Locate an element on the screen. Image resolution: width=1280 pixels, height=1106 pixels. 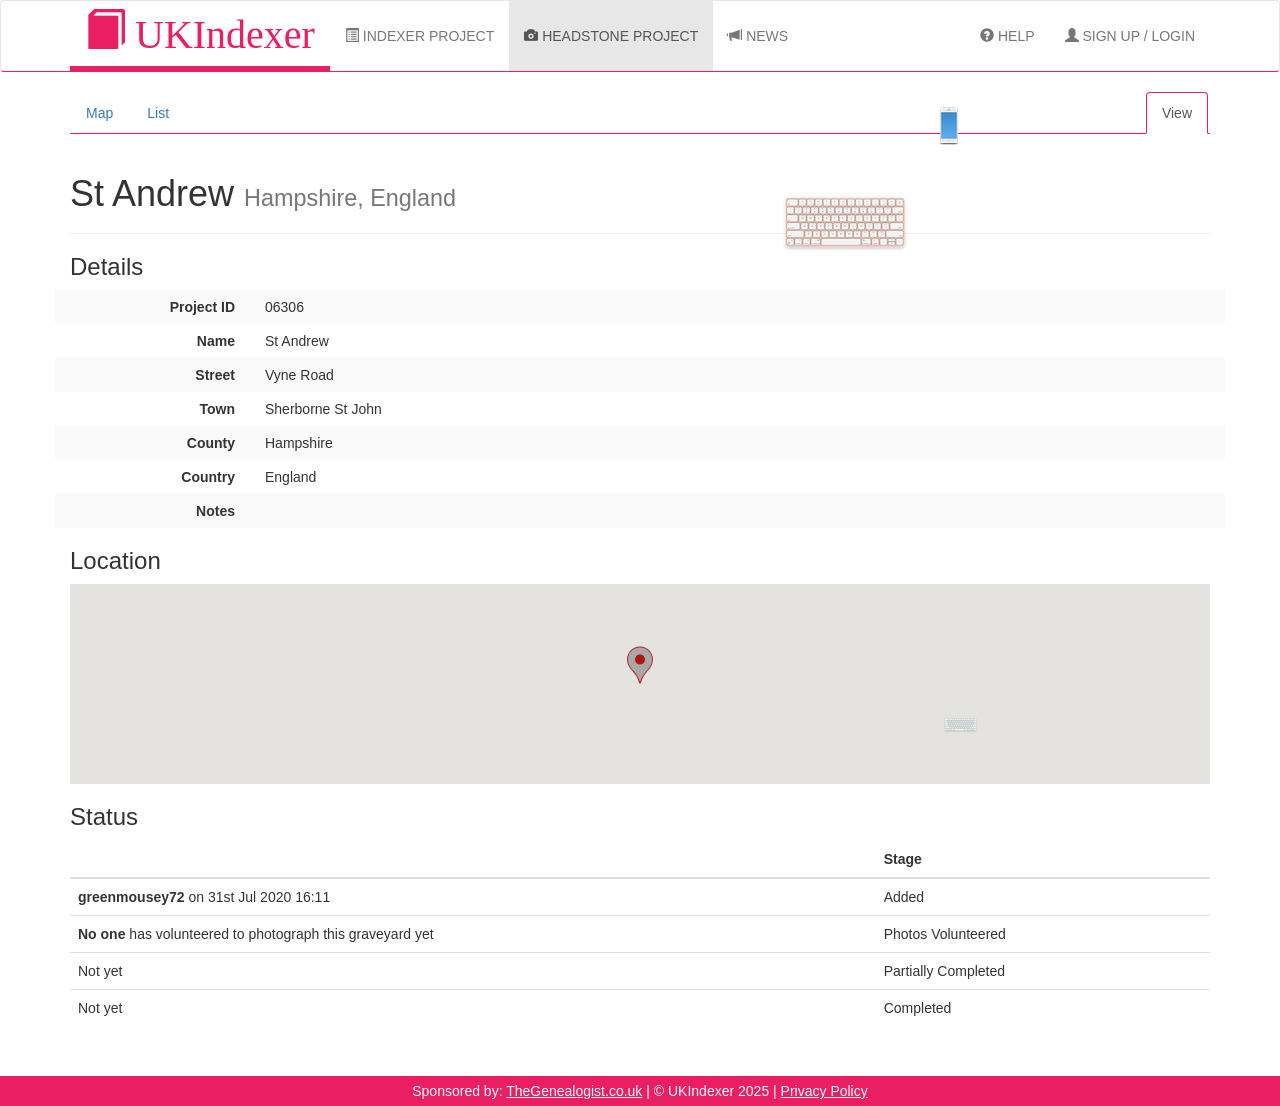
connect a bluetooth keyboard is located at coordinates (960, 724).